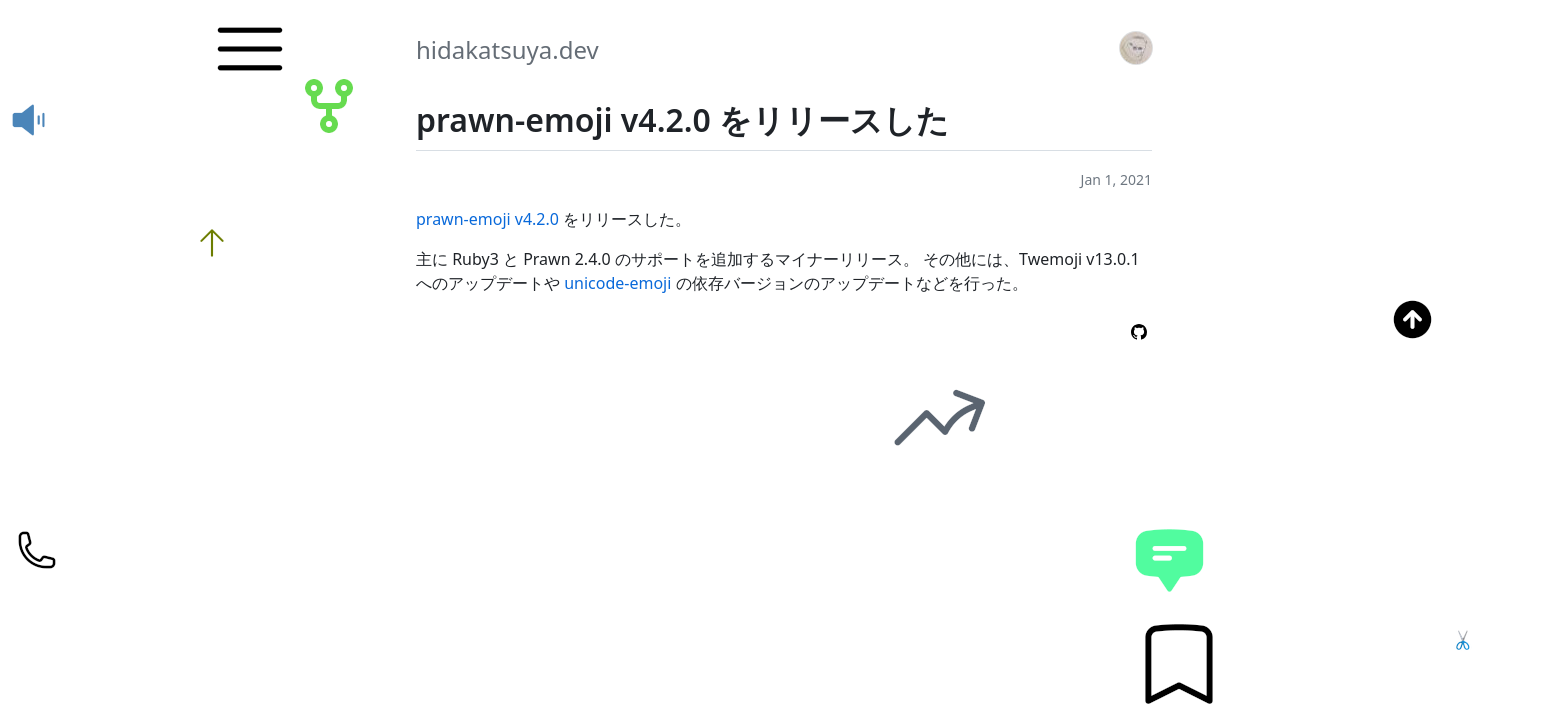  Describe the element at coordinates (1179, 664) in the screenshot. I see `save this item for later` at that location.